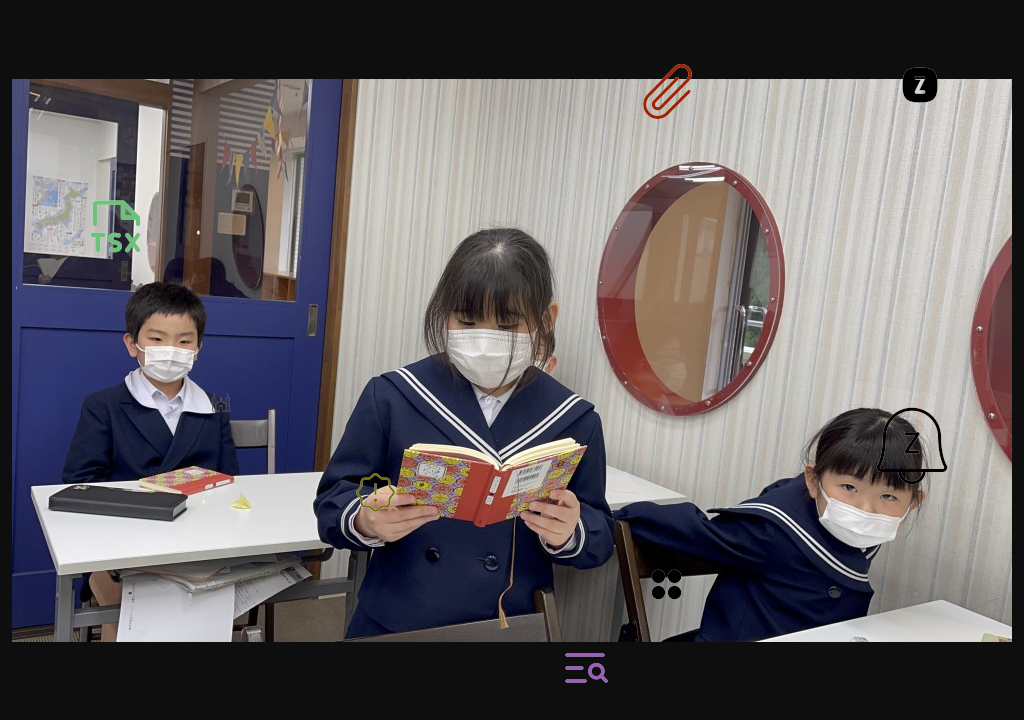 Image resolution: width=1024 pixels, height=720 pixels. What do you see at coordinates (221, 403) in the screenshot?
I see `locate nearby synagogues` at bounding box center [221, 403].